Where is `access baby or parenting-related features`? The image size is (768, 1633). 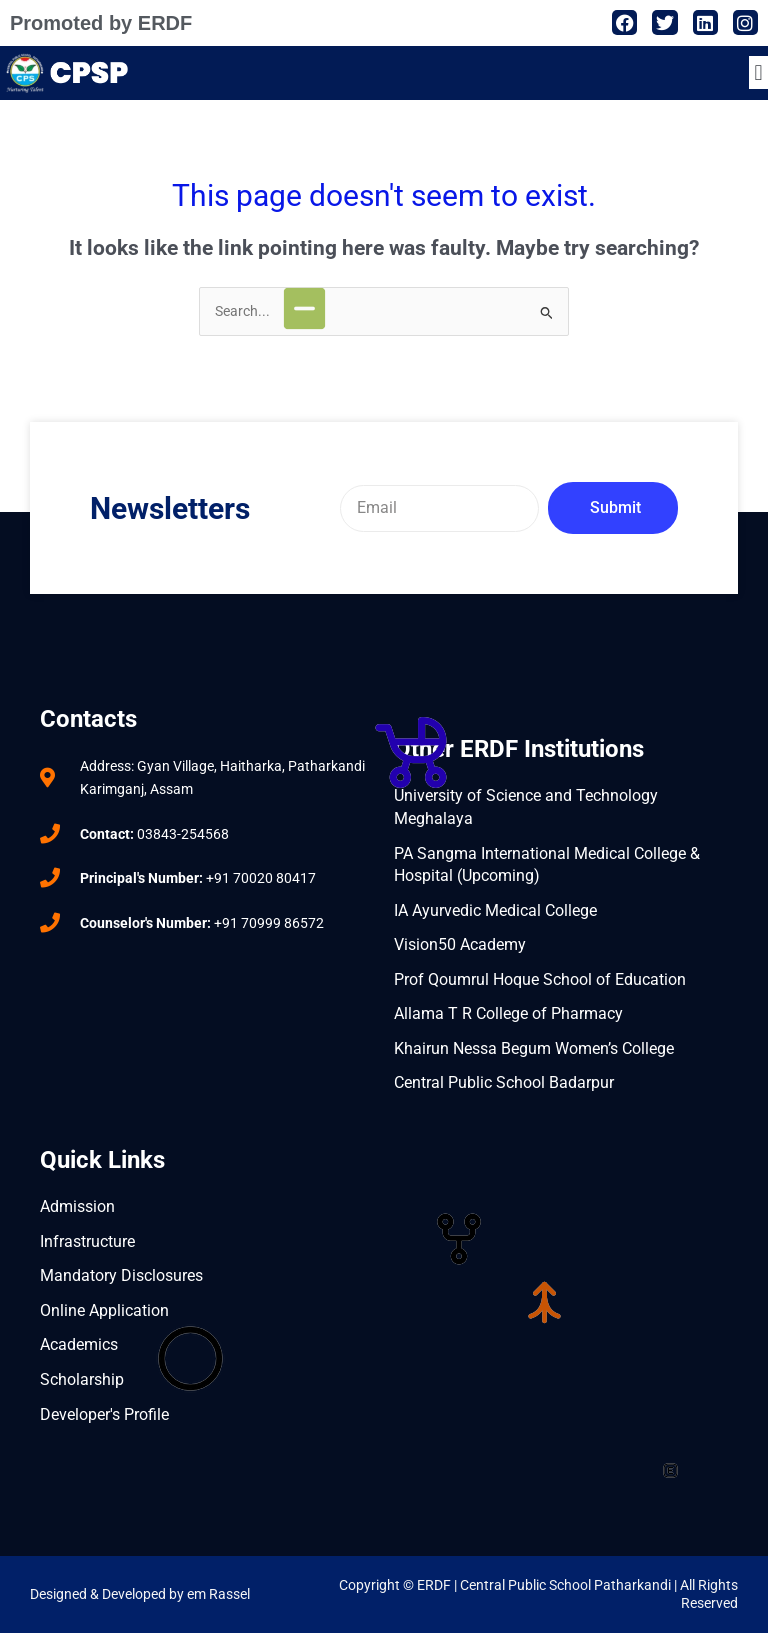
access baby or parenting-related features is located at coordinates (414, 752).